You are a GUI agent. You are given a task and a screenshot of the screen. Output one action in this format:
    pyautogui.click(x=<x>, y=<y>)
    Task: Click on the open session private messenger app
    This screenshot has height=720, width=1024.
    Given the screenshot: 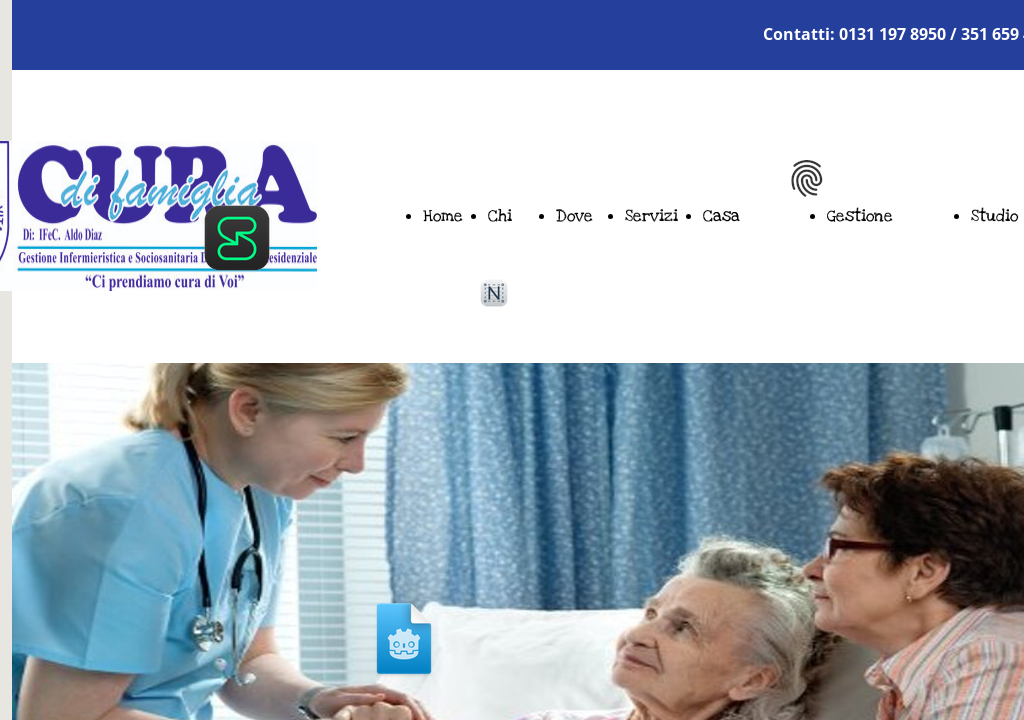 What is the action you would take?
    pyautogui.click(x=237, y=238)
    